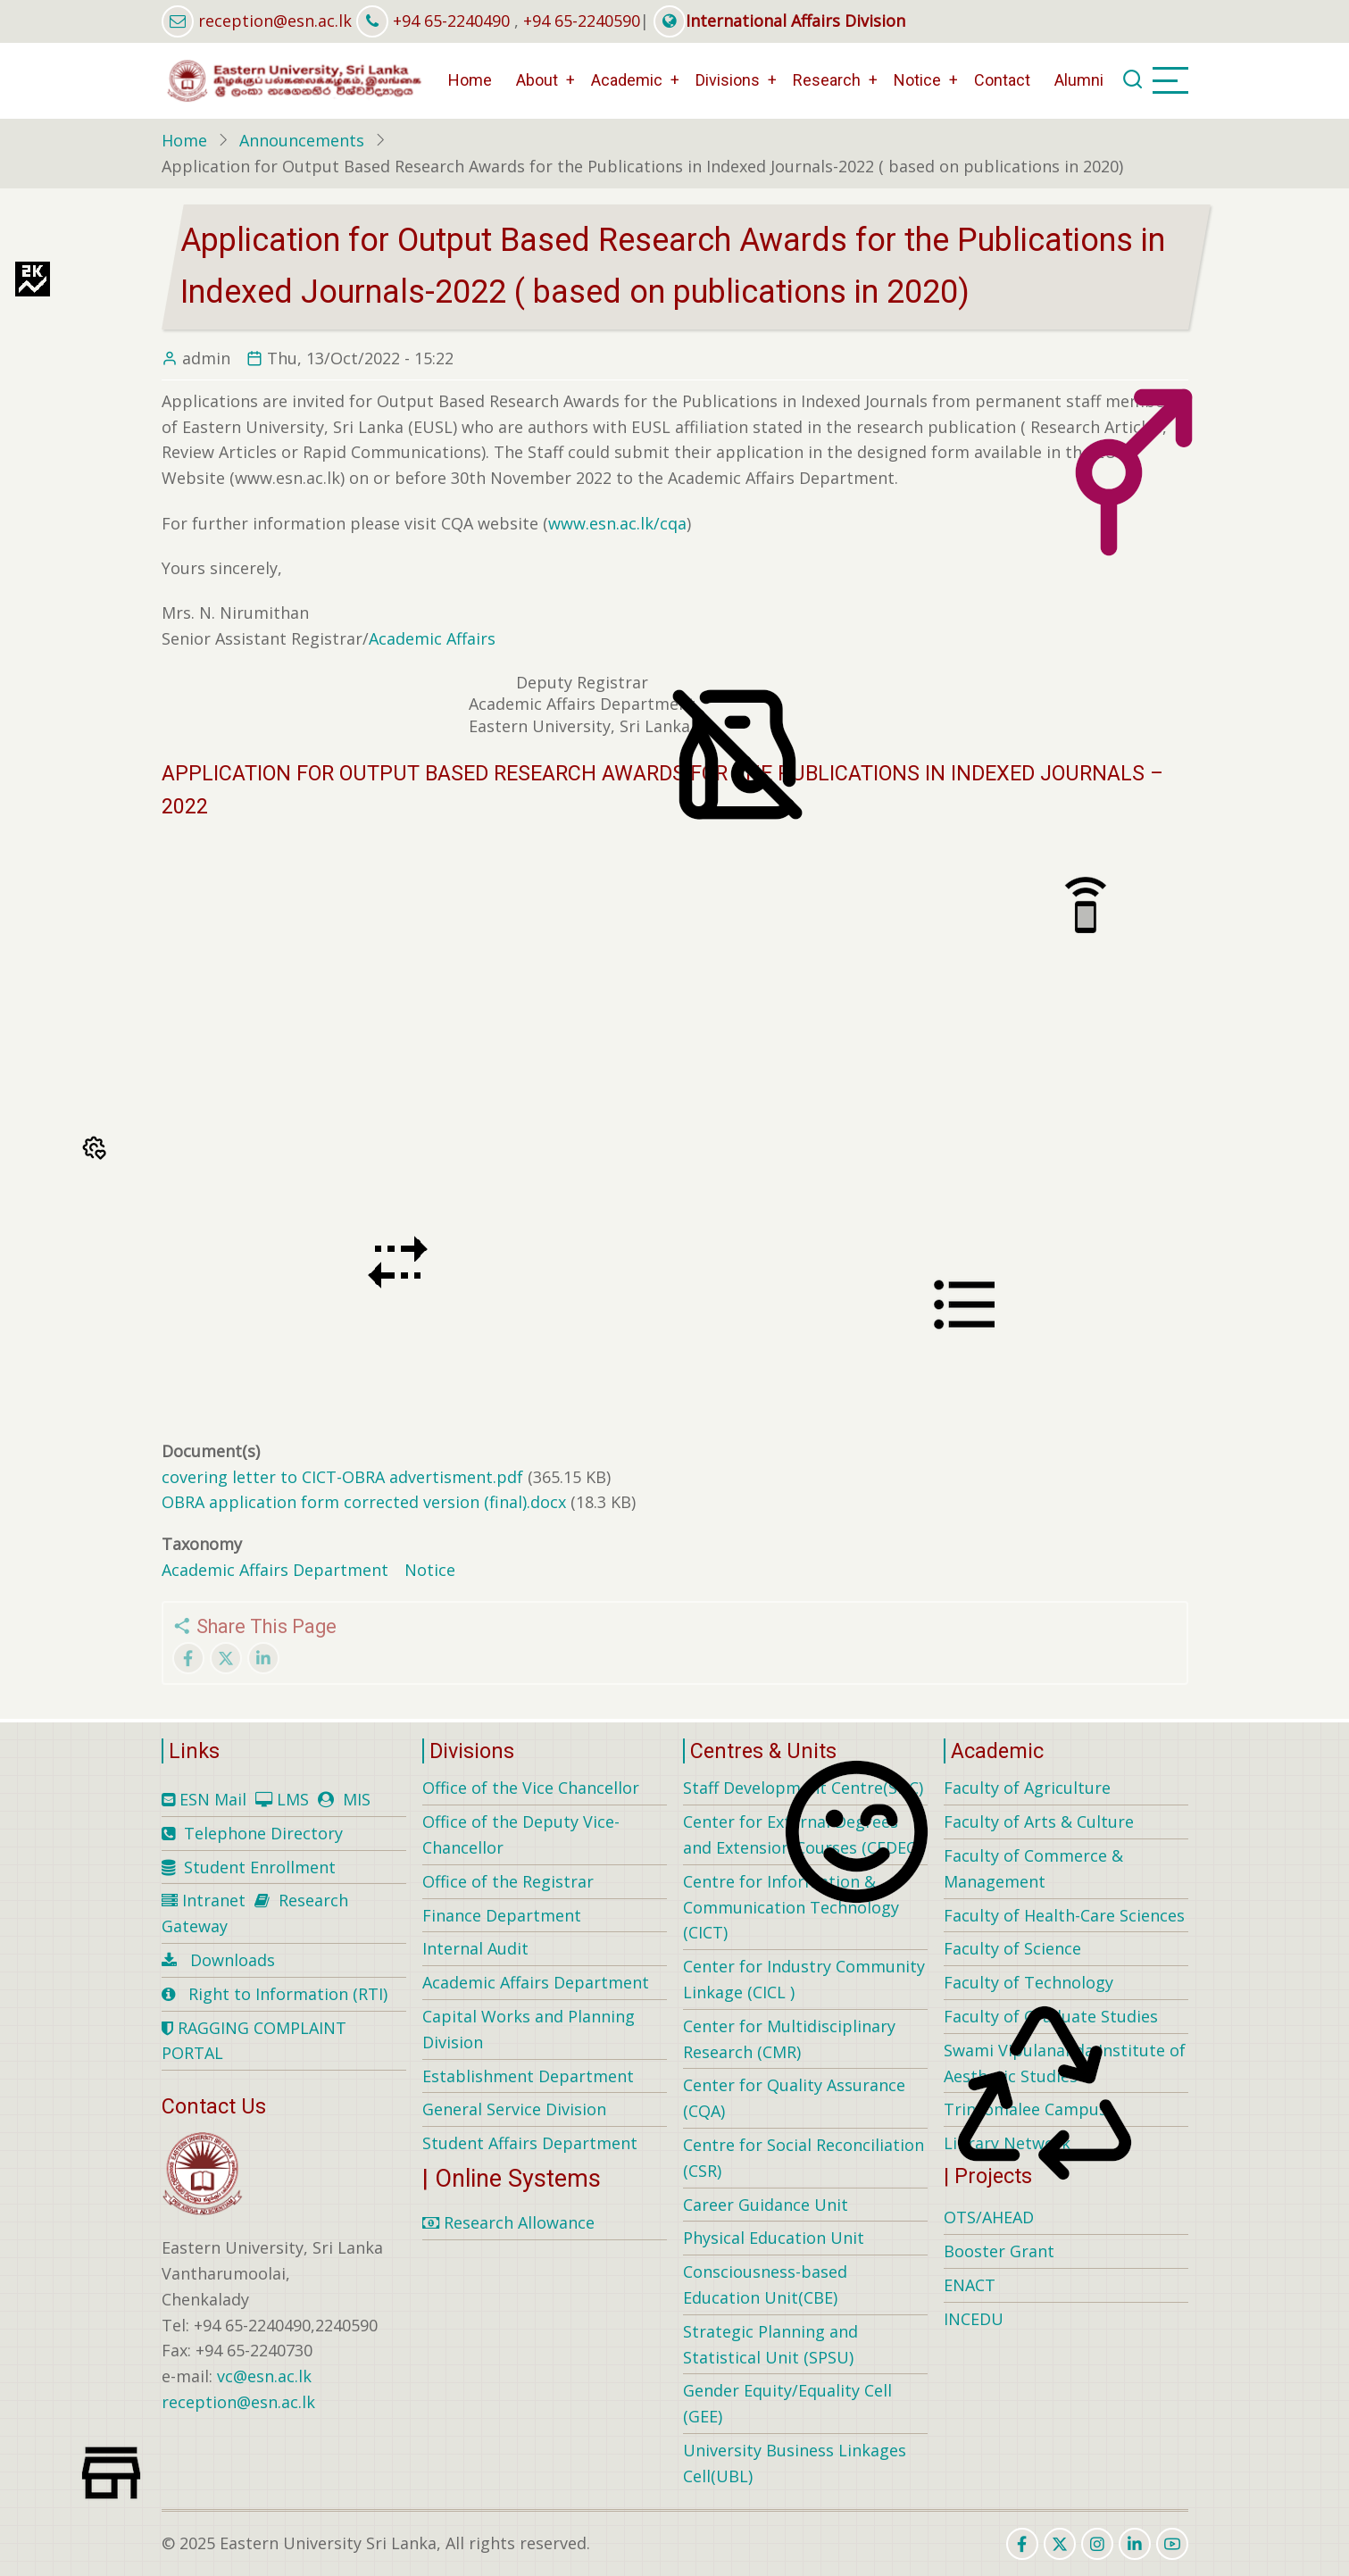 The width and height of the screenshot is (1349, 2576). I want to click on customize your favorites or liked items settings, so click(94, 1147).